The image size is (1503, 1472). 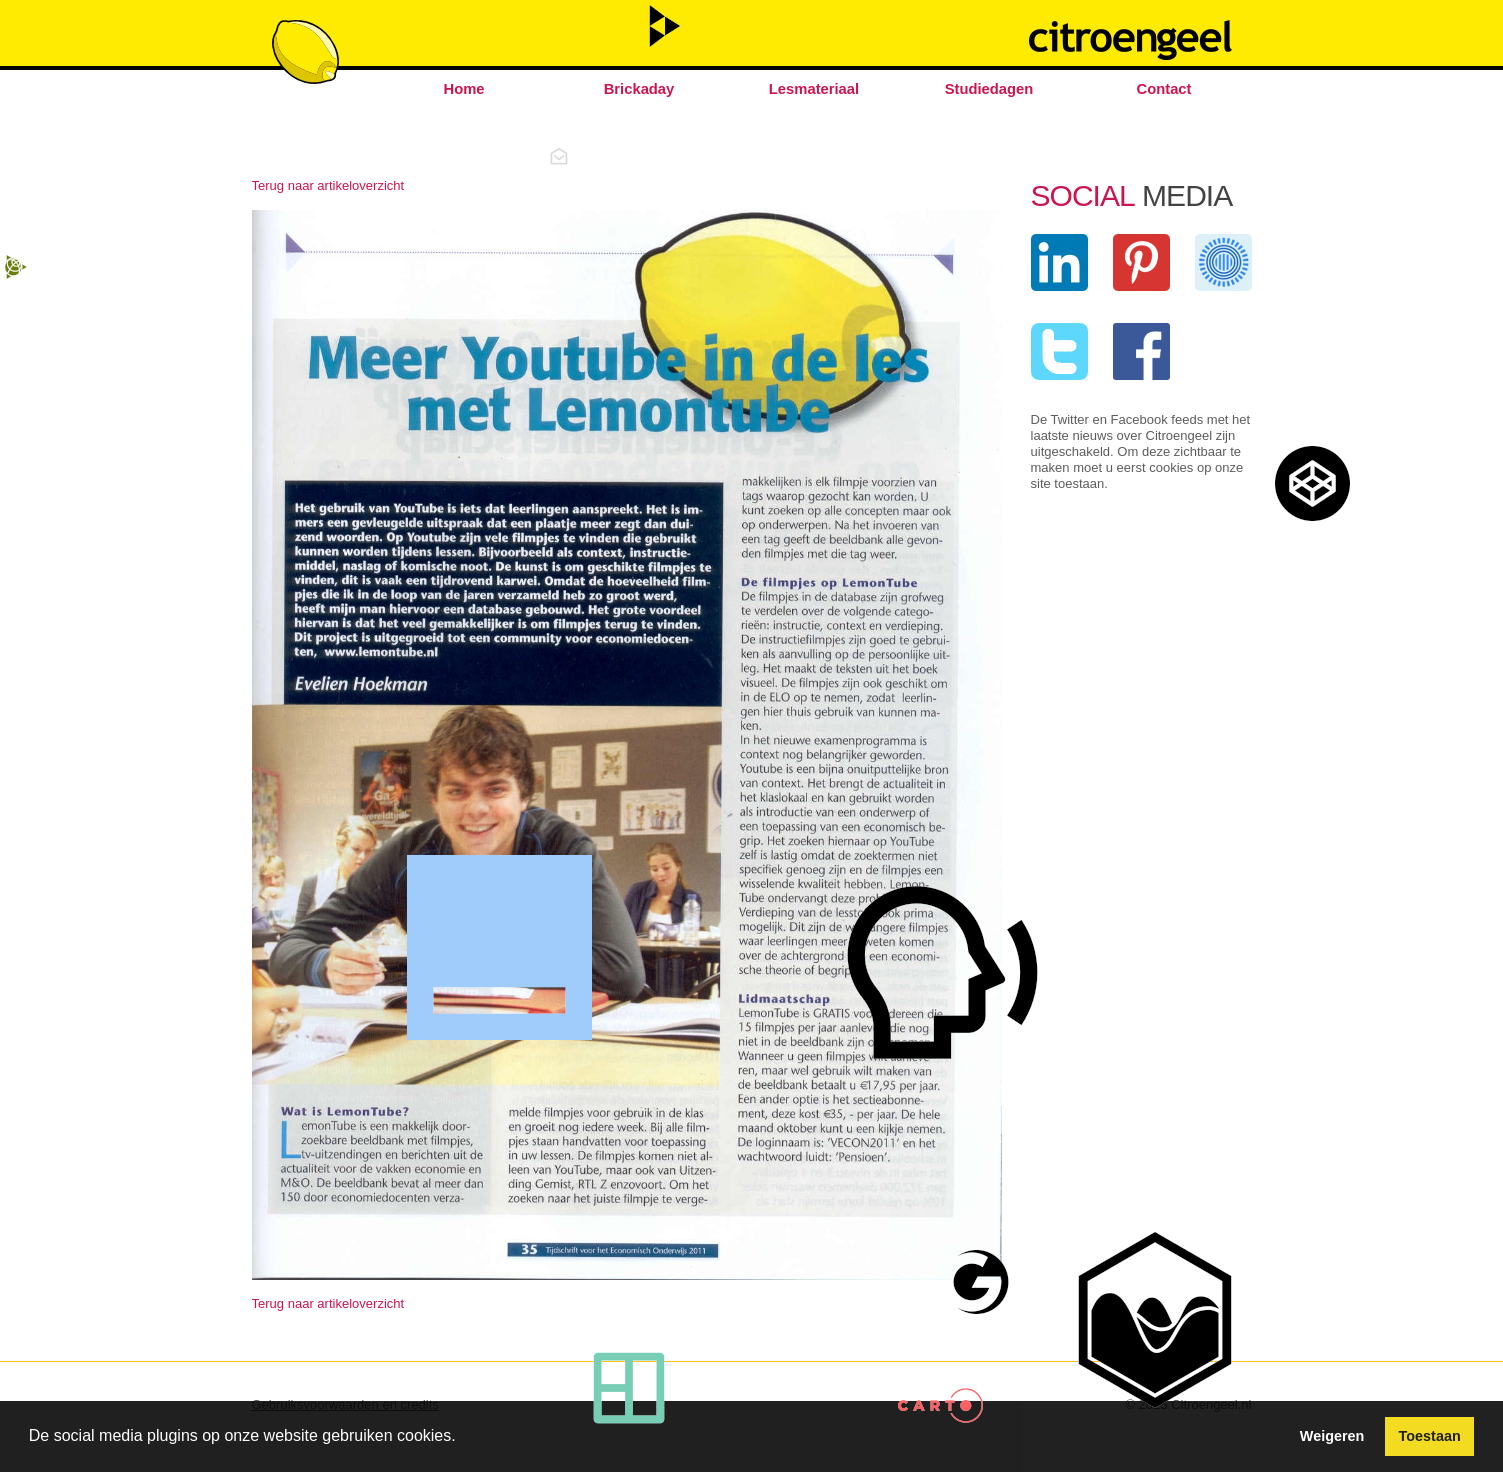 I want to click on orange telecom company logo, so click(x=499, y=947).